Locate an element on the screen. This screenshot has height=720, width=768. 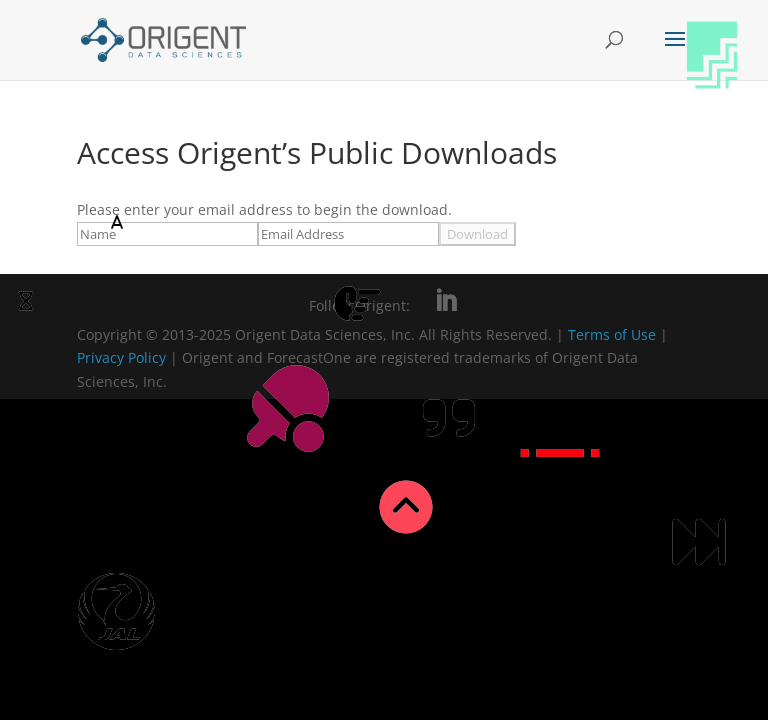
scroll to top of page is located at coordinates (406, 507).